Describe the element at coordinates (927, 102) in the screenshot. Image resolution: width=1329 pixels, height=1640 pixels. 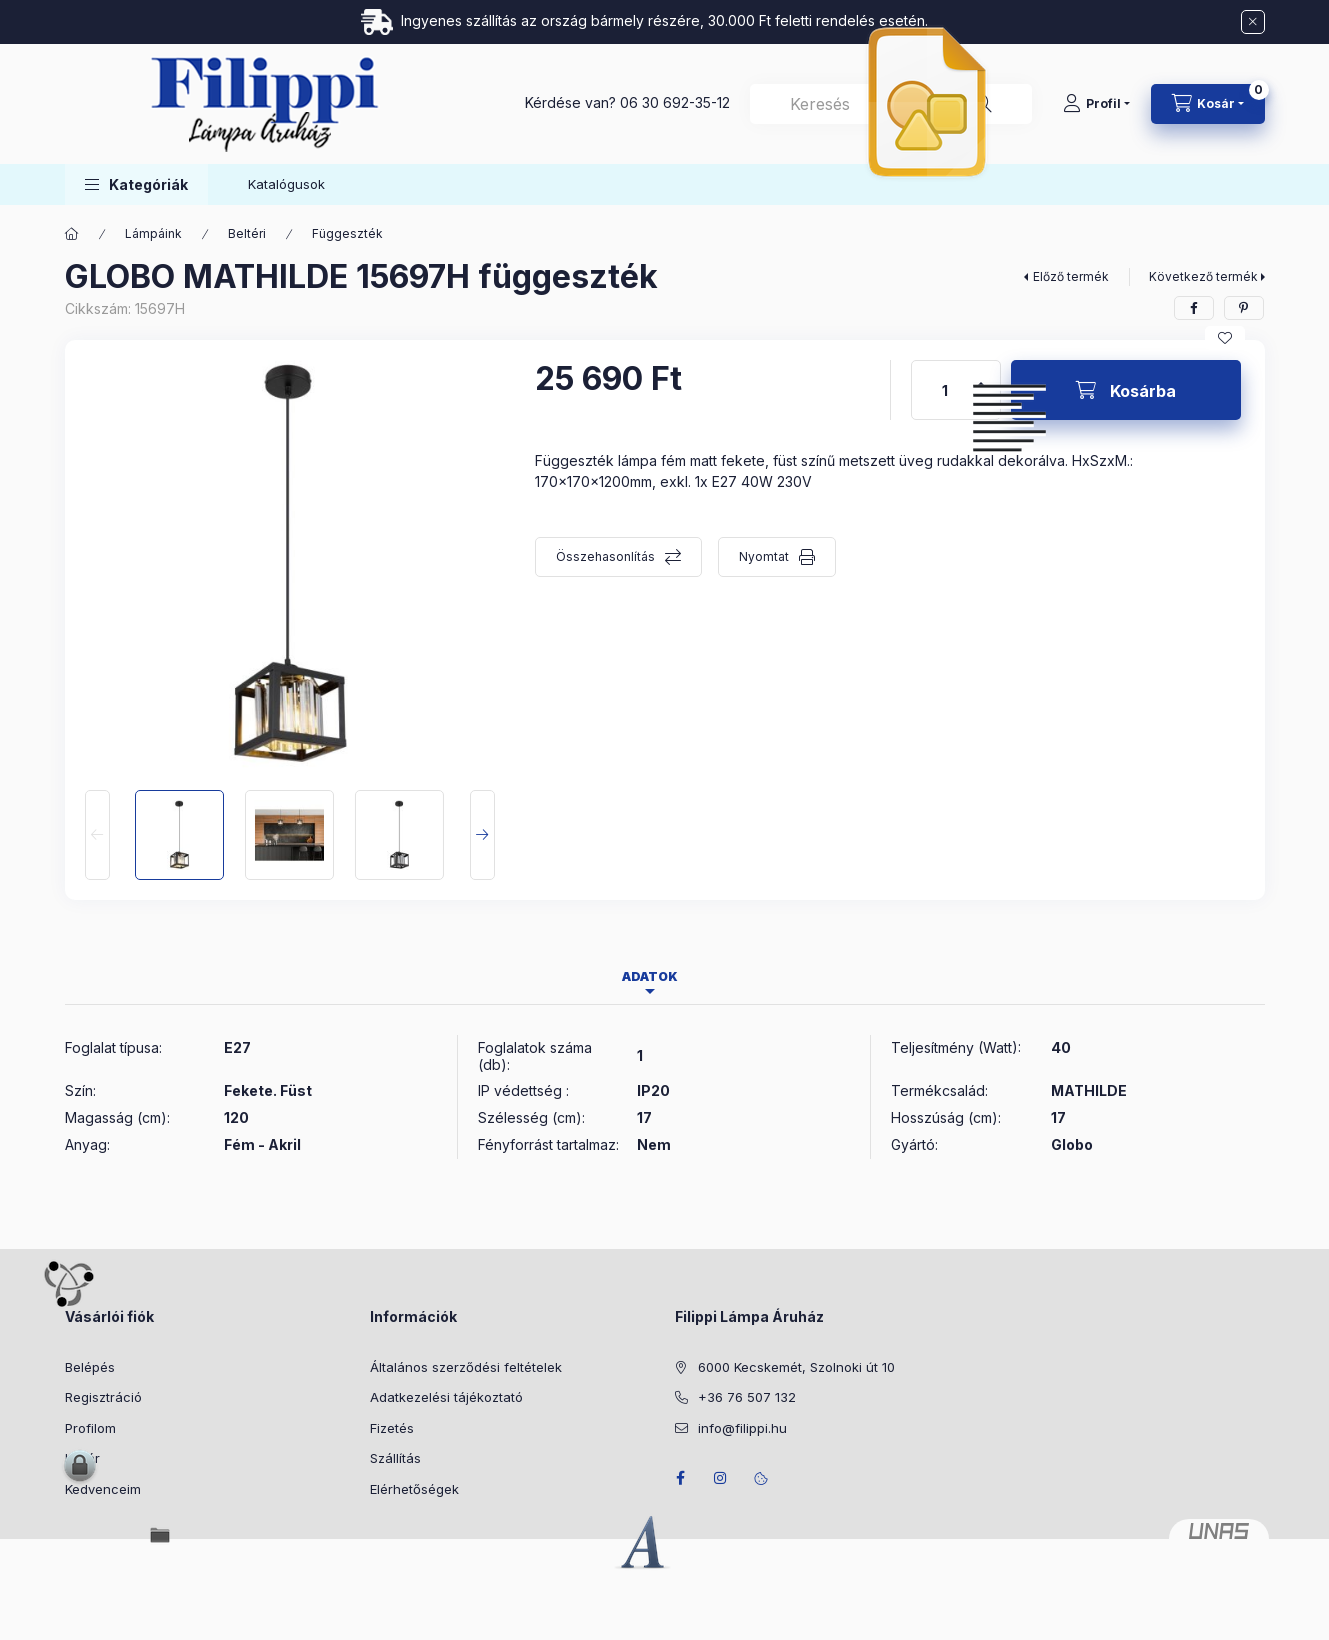
I see `libreoffice draw document file` at that location.